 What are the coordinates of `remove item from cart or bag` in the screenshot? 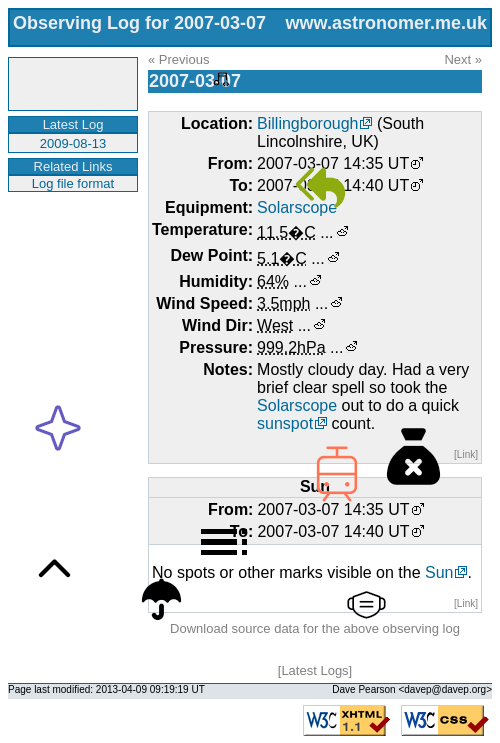 It's located at (413, 456).